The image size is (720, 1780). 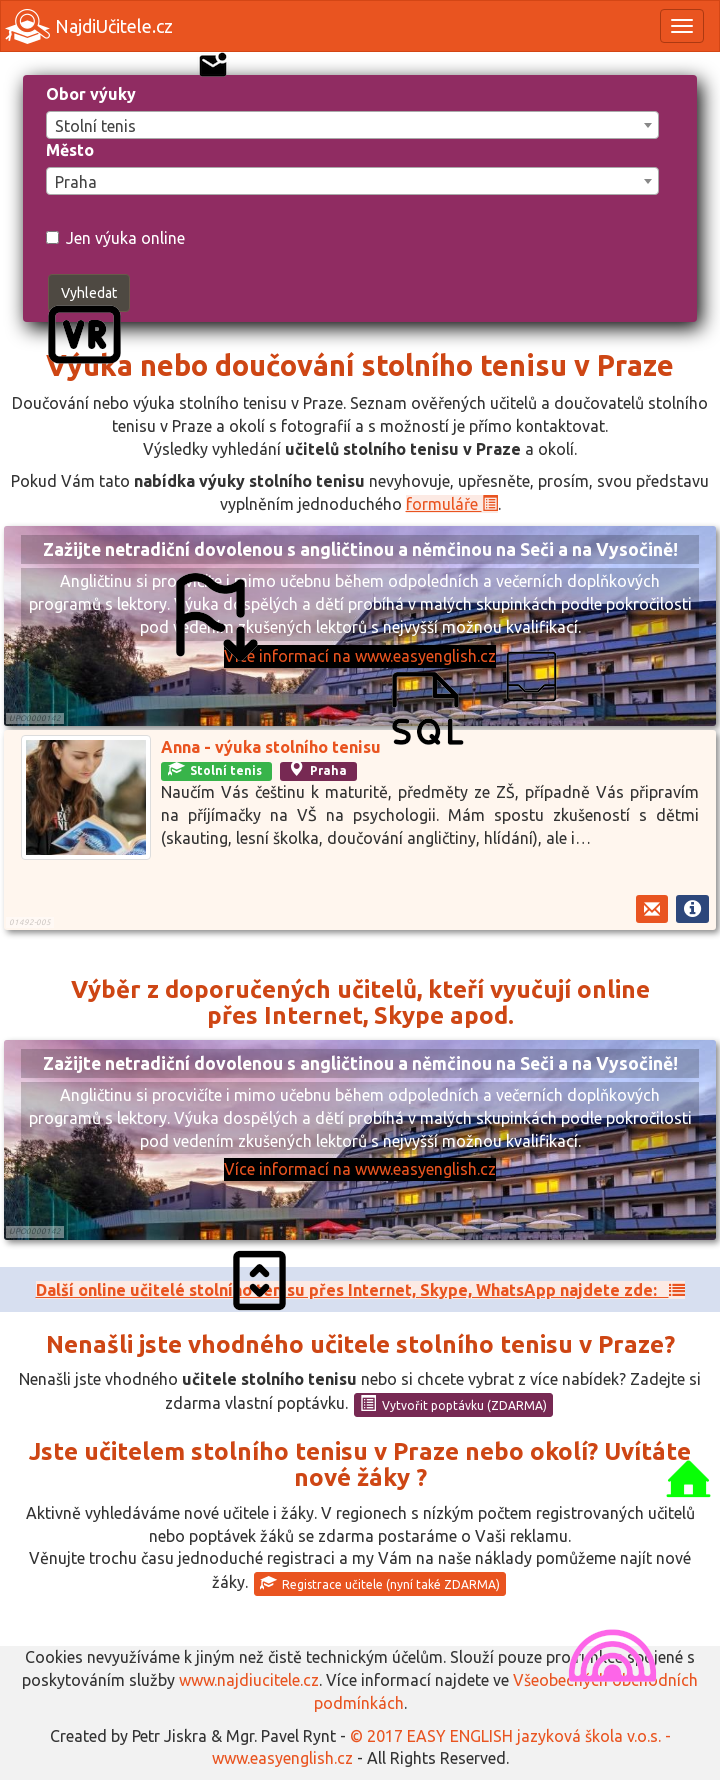 What do you see at coordinates (210, 613) in the screenshot?
I see `lower priority or demote a flagged item` at bounding box center [210, 613].